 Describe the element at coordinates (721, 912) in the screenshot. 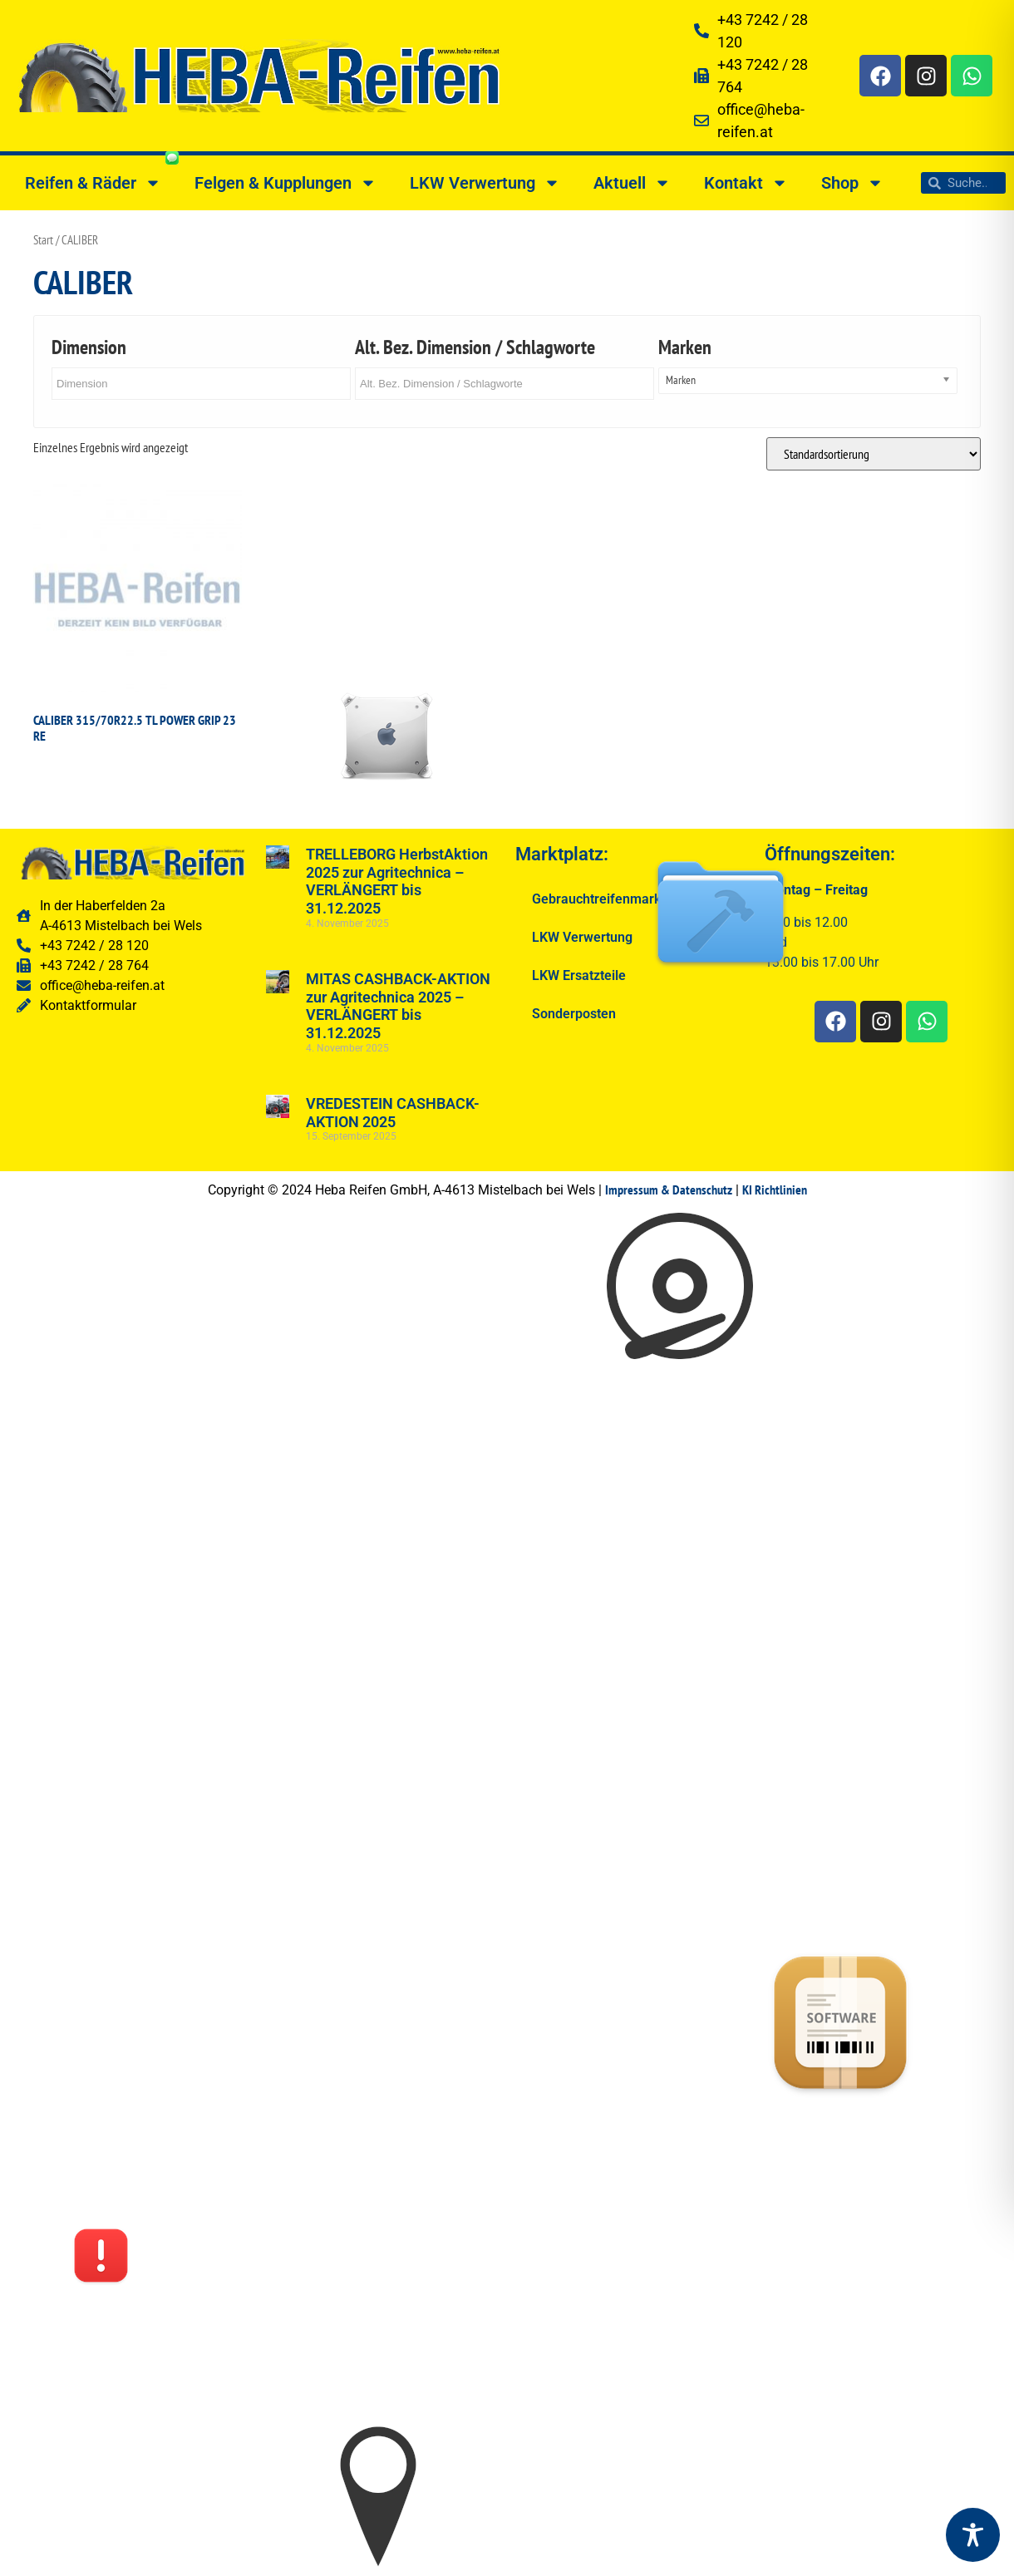

I see `open the utilities folder` at that location.